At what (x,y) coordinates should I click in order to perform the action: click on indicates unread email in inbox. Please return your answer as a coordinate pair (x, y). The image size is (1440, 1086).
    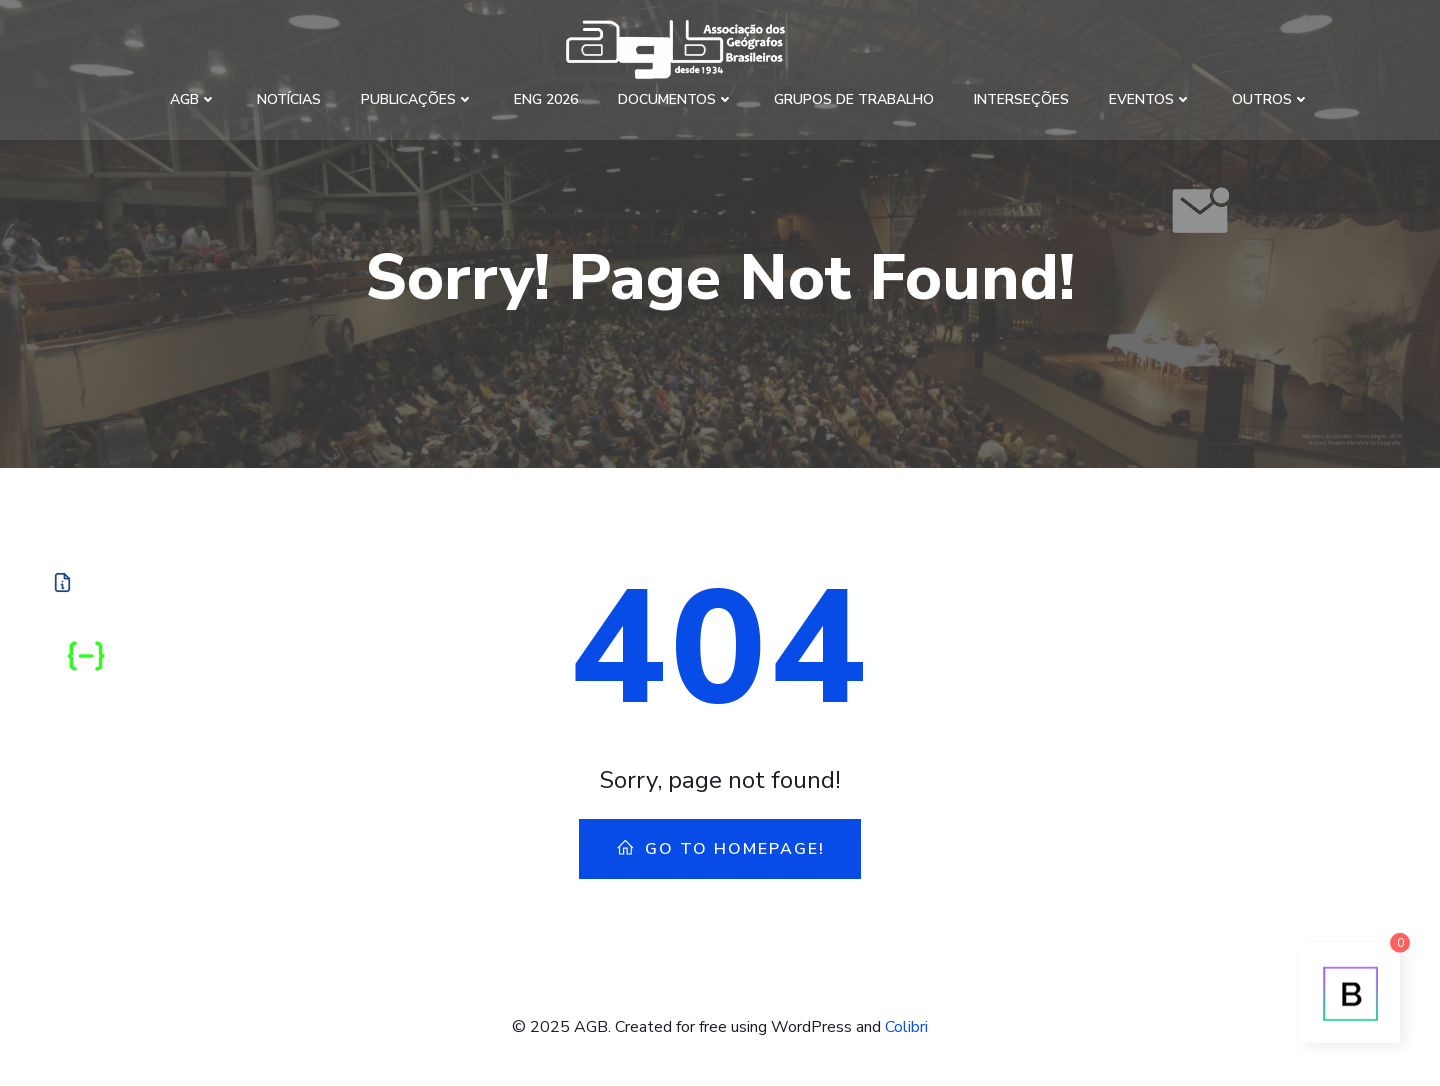
    Looking at the image, I should click on (1200, 211).